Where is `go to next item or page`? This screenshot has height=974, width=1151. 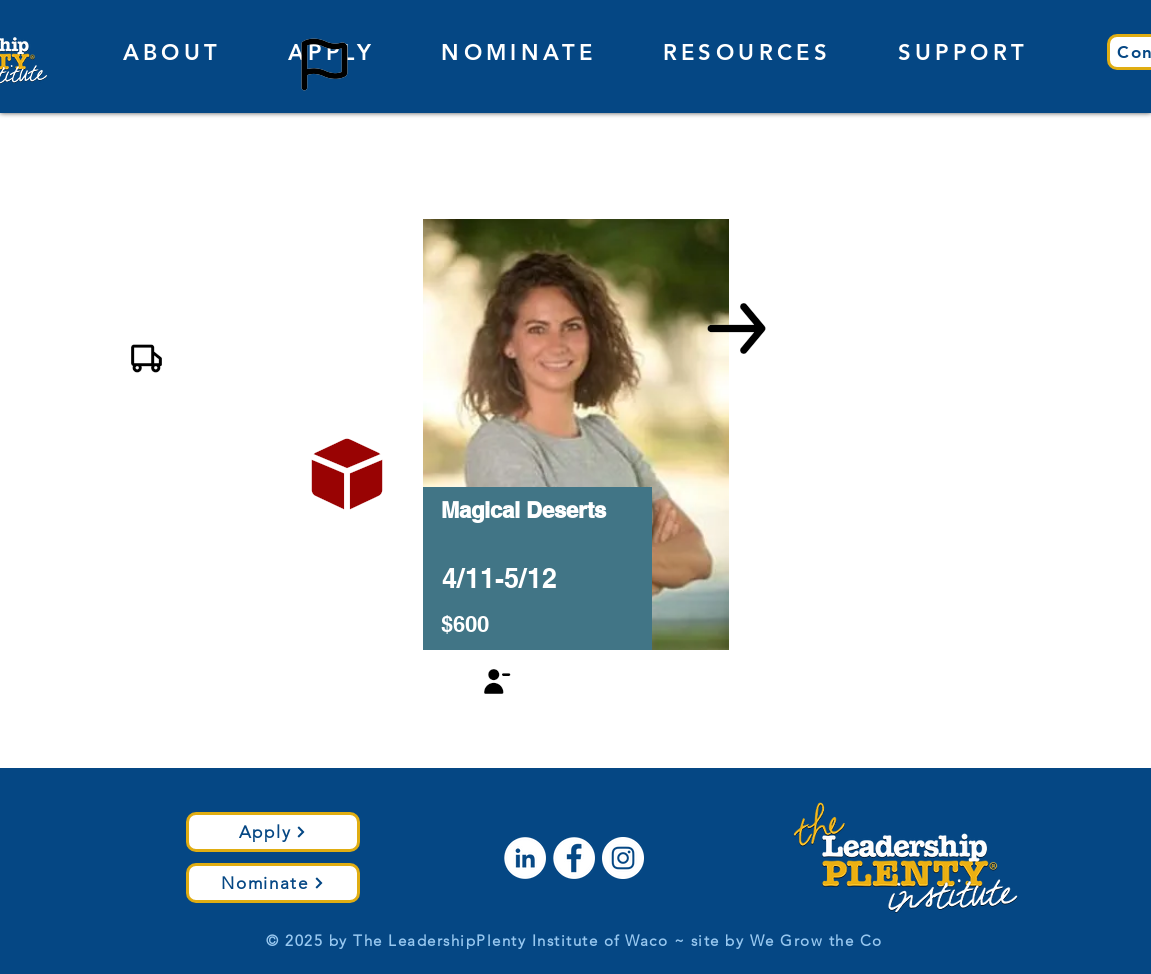 go to next item or page is located at coordinates (736, 328).